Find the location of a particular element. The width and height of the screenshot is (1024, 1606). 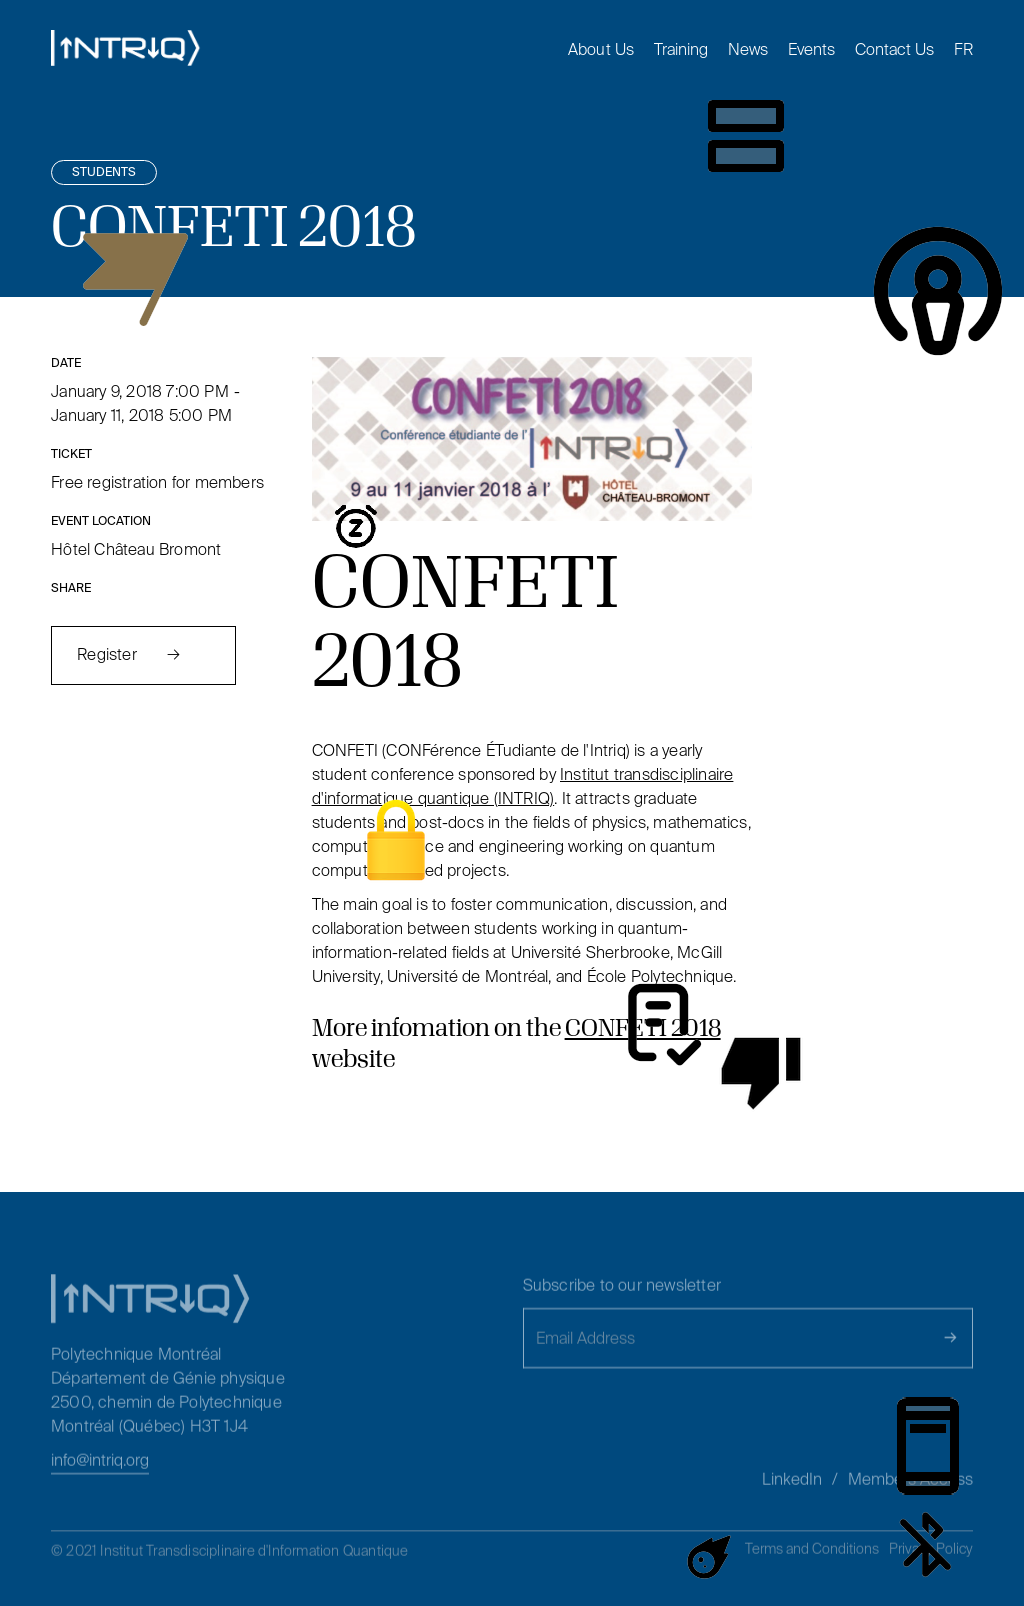

view your task checklist is located at coordinates (662, 1022).